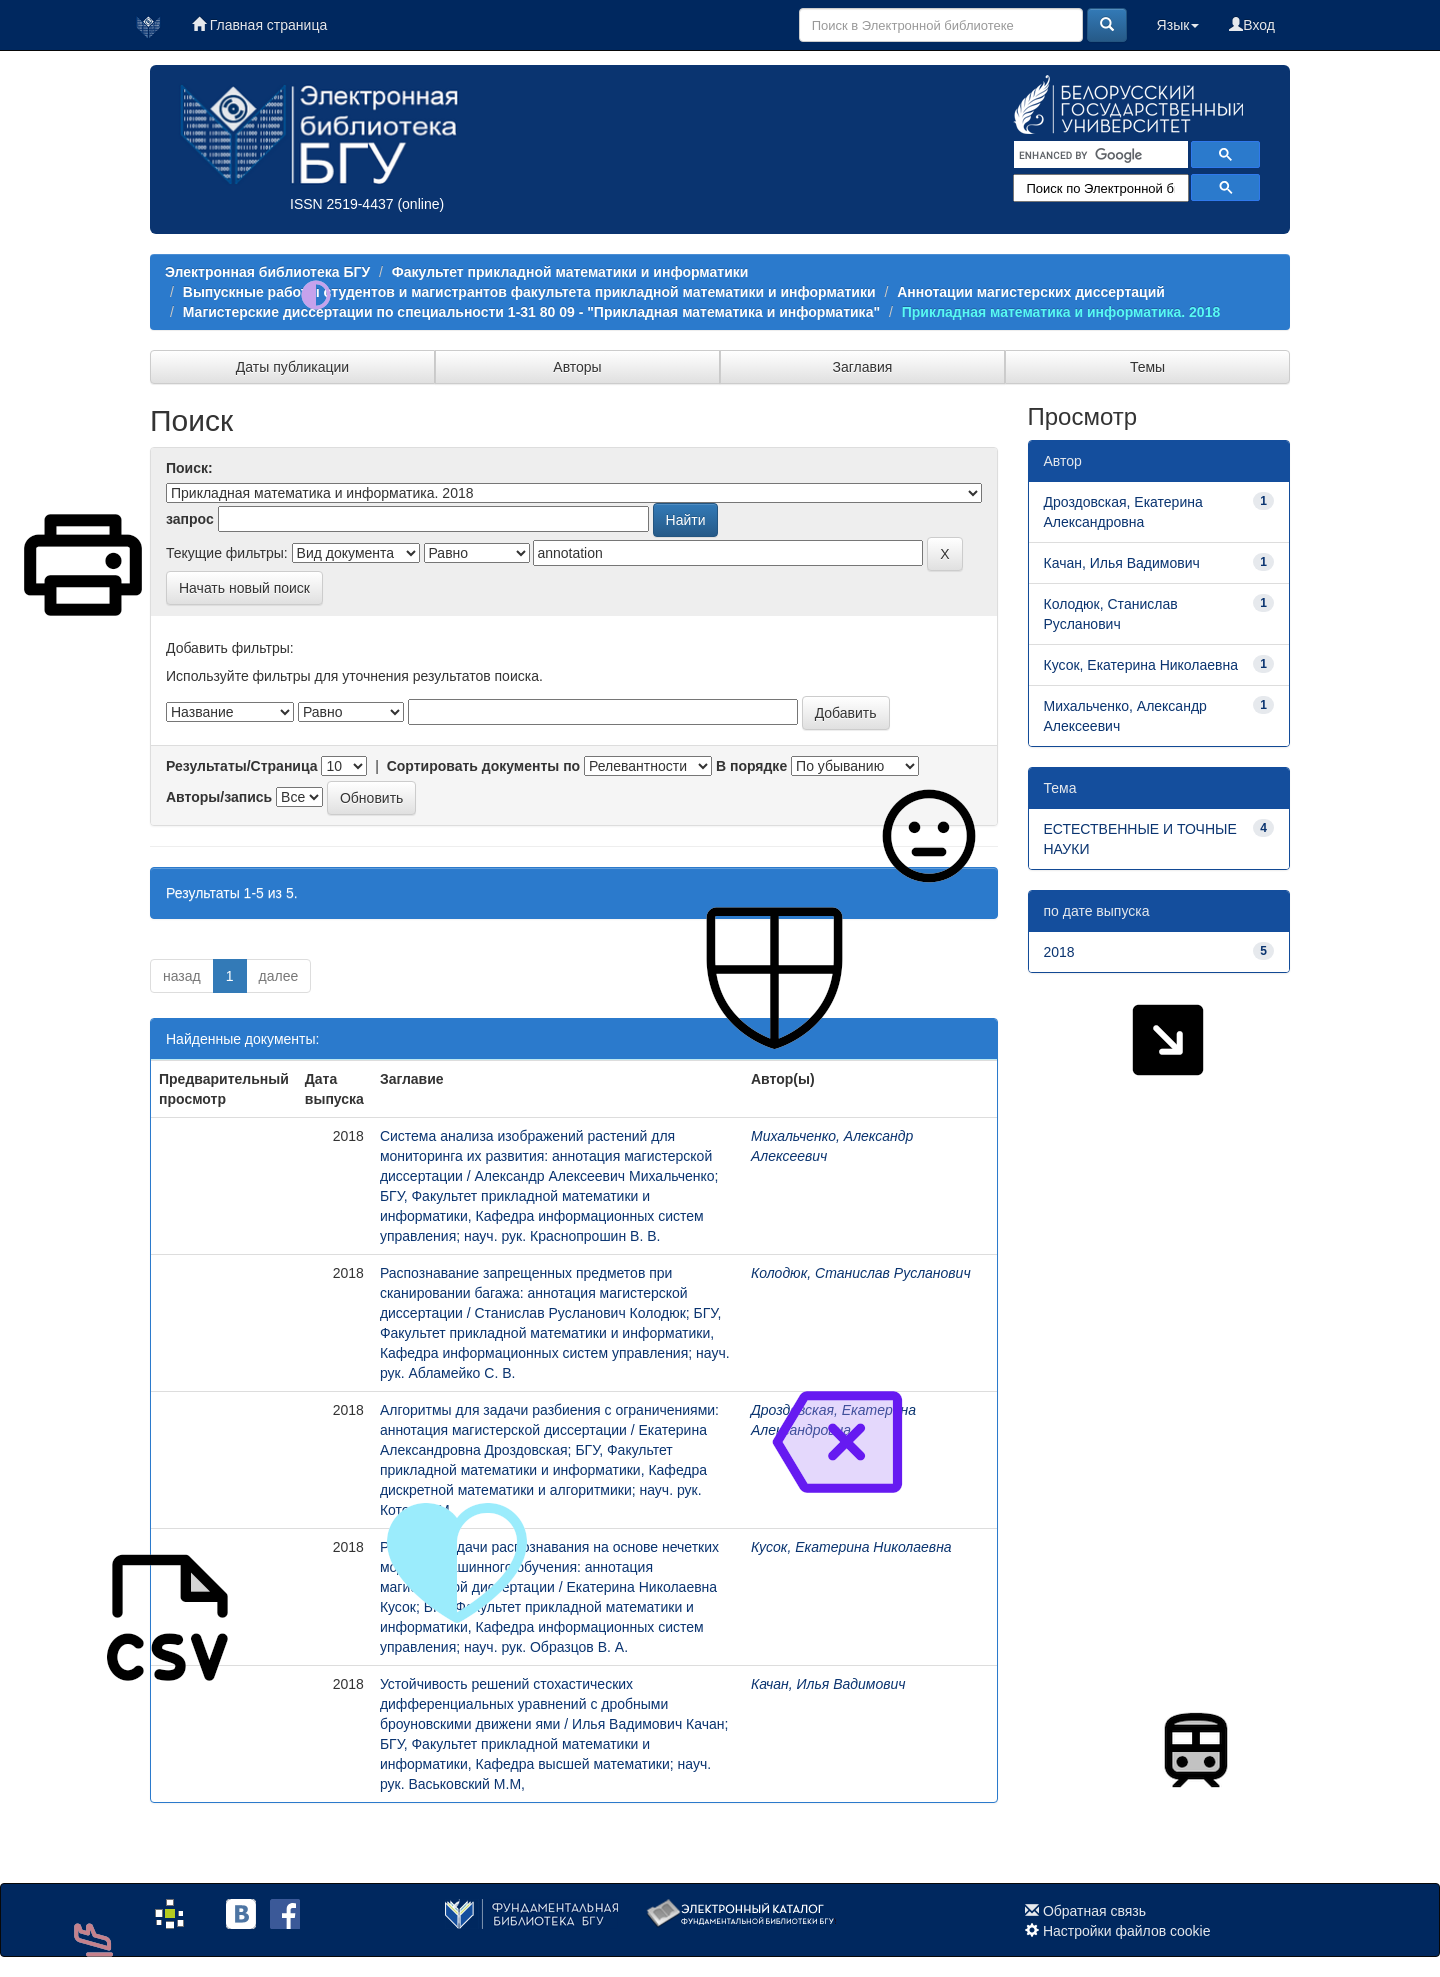 The height and width of the screenshot is (1977, 1440). I want to click on indicates flight arrival status, so click(92, 1940).